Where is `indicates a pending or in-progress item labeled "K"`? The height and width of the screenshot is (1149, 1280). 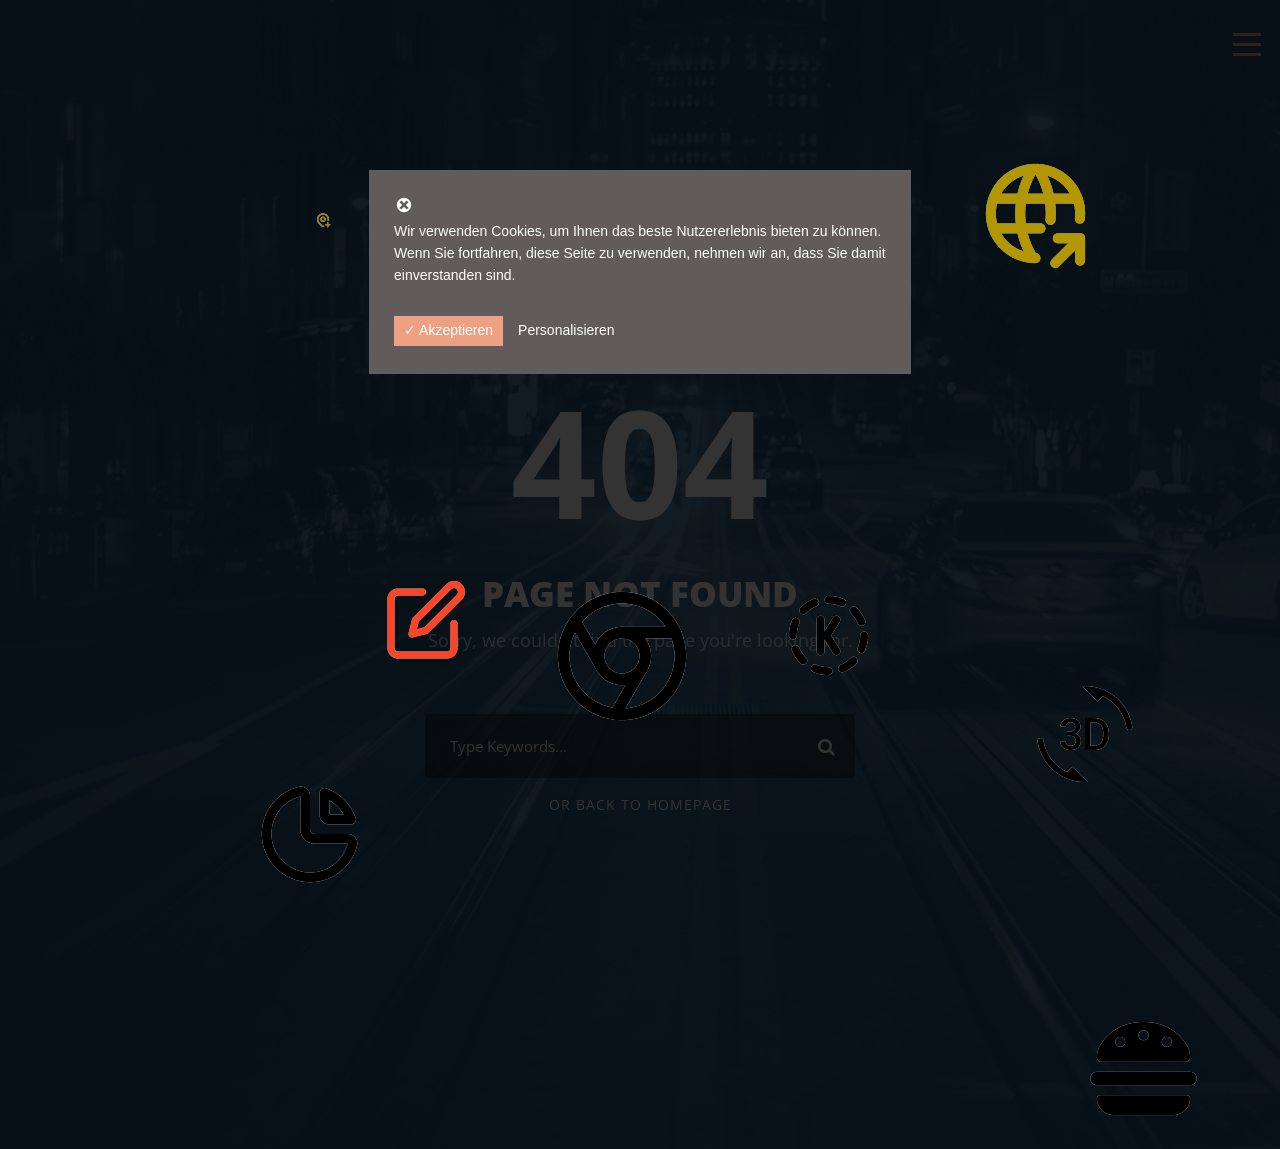
indicates a pending or in-progress item labeled "K" is located at coordinates (828, 635).